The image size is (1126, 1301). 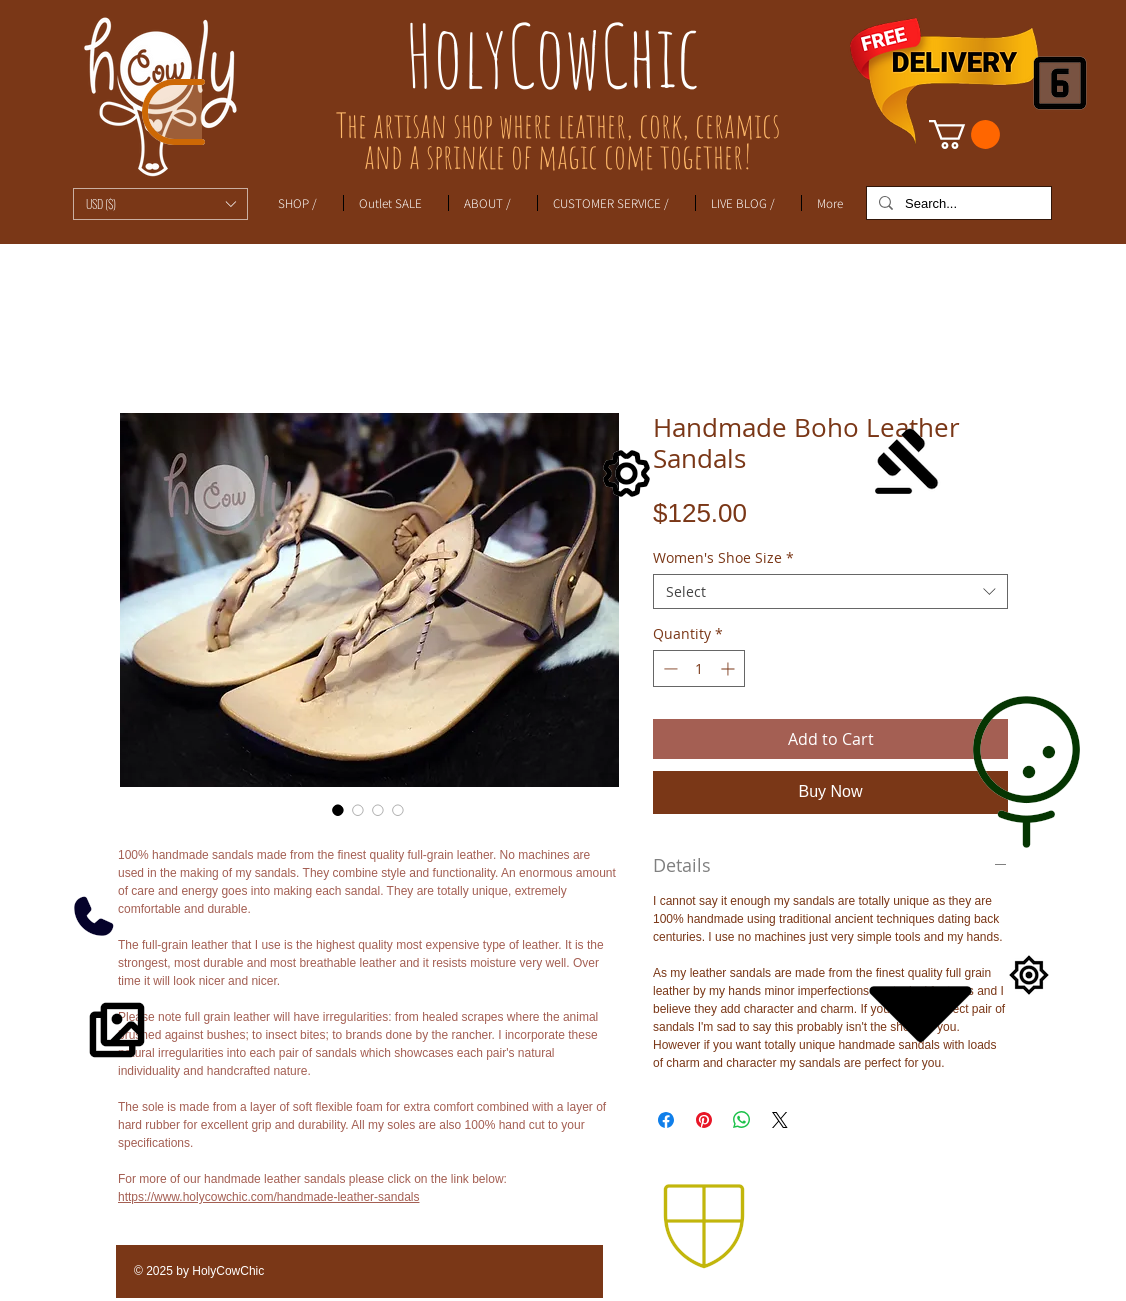 What do you see at coordinates (920, 1009) in the screenshot?
I see `expand a dropdown menu` at bounding box center [920, 1009].